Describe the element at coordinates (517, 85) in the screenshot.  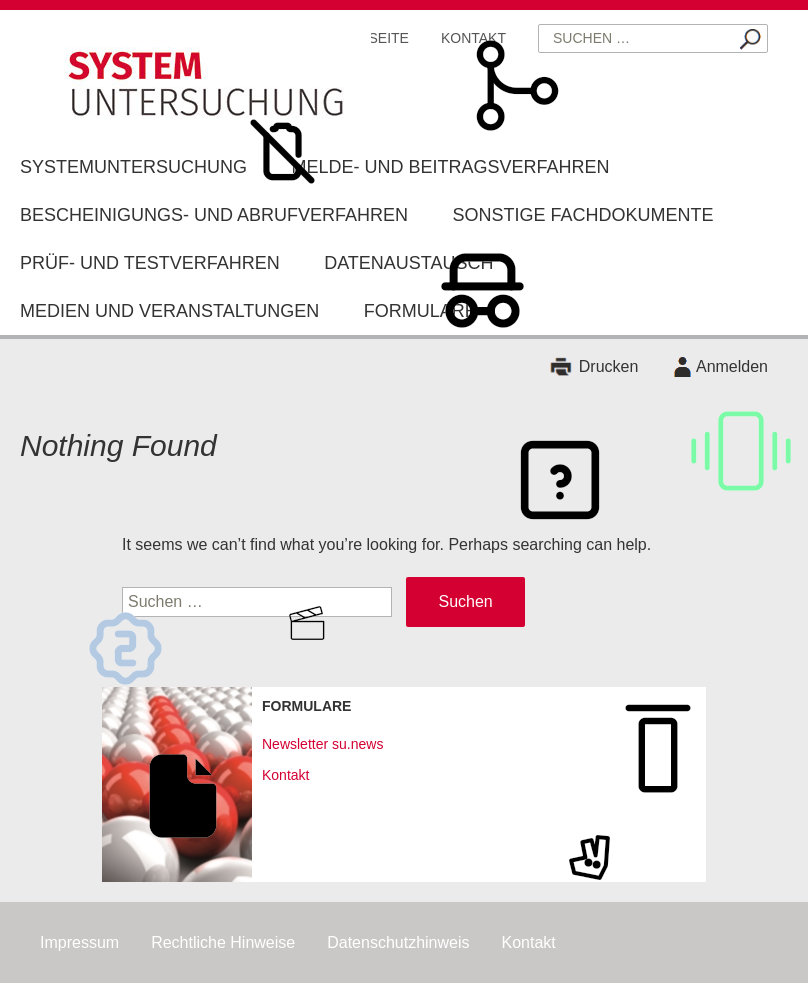
I see `merge a branch into the main codebase` at that location.